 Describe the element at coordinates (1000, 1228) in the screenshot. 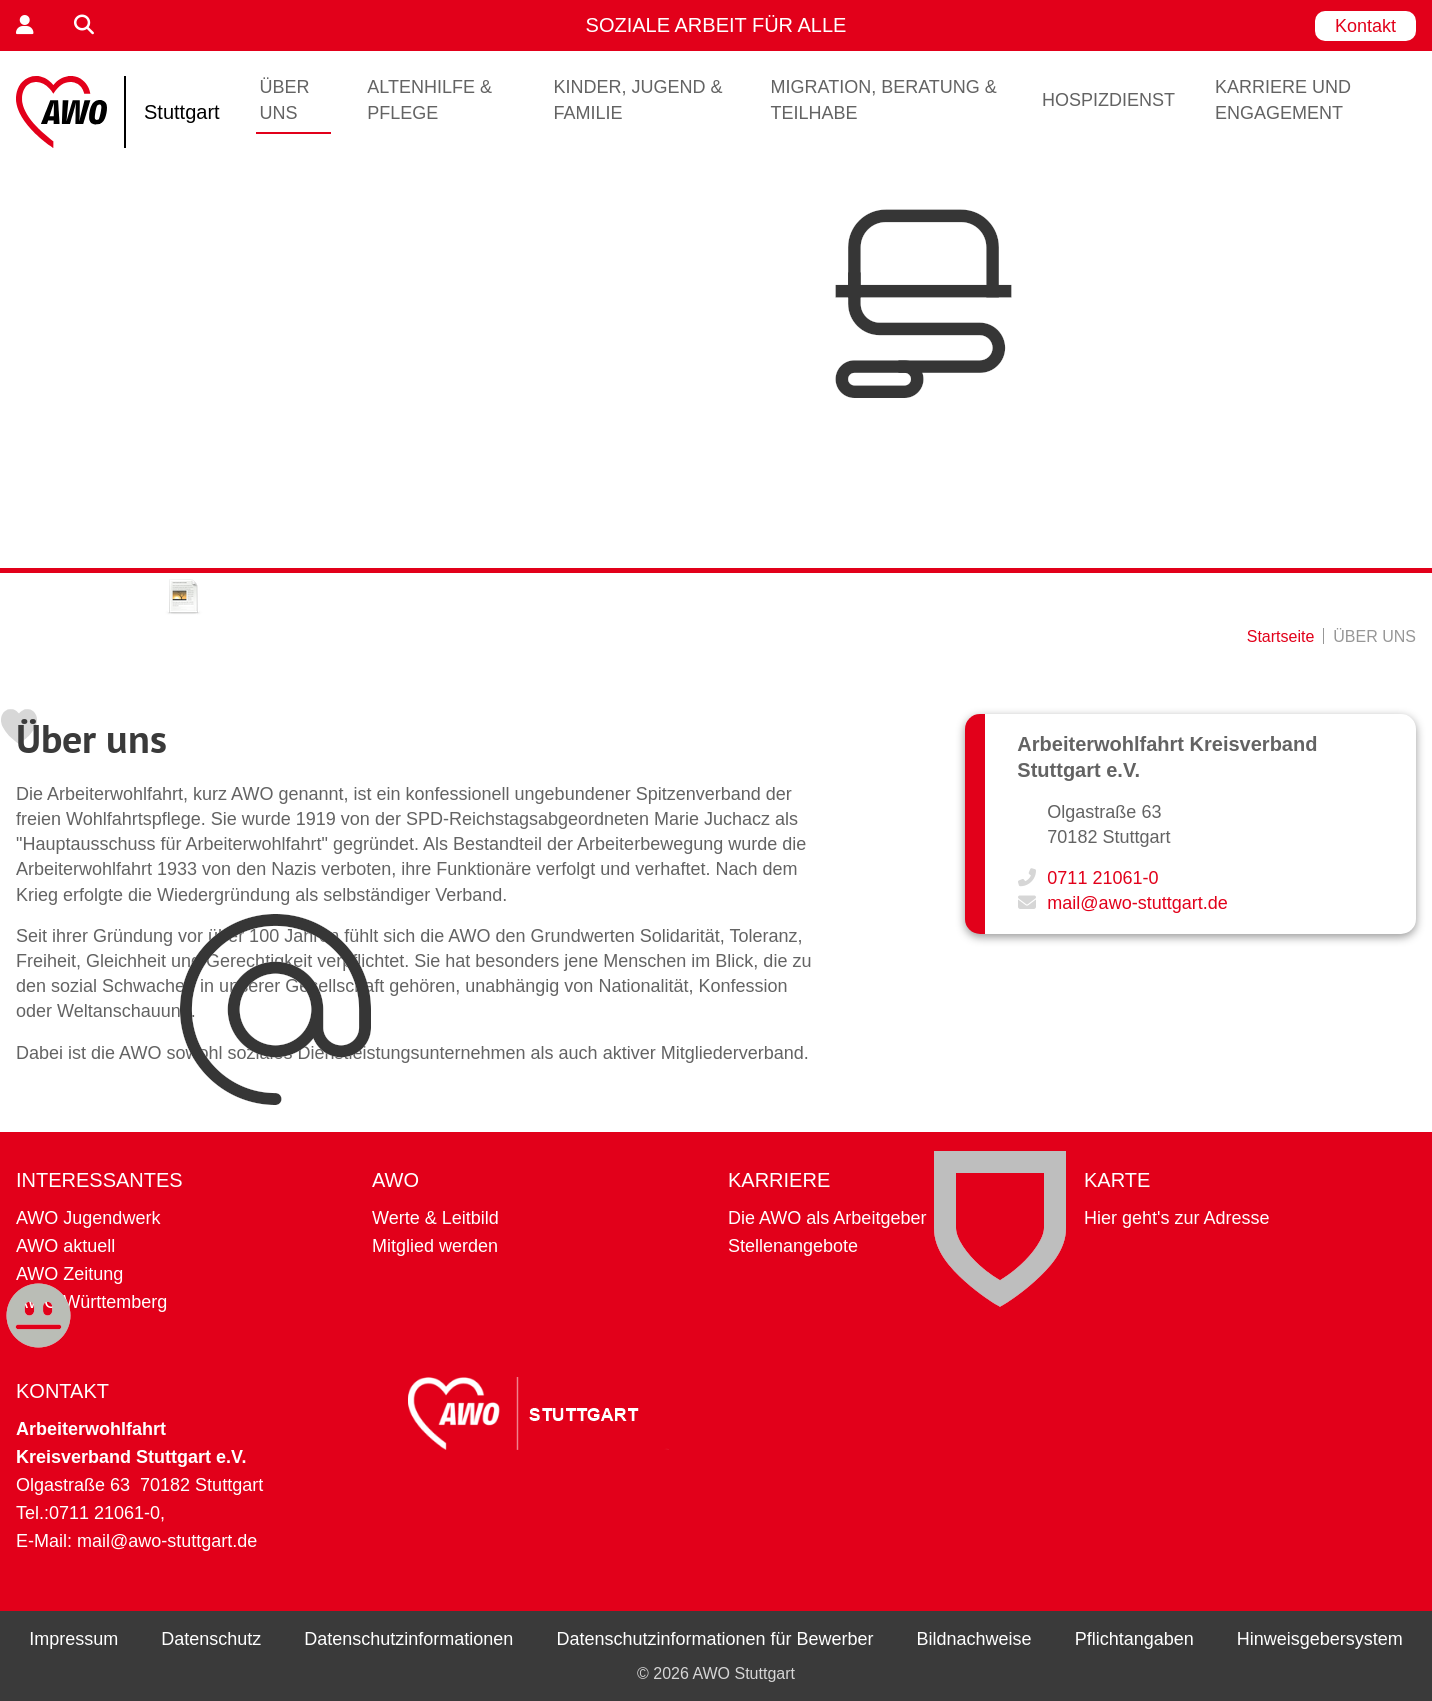

I see `indicates low security status` at that location.